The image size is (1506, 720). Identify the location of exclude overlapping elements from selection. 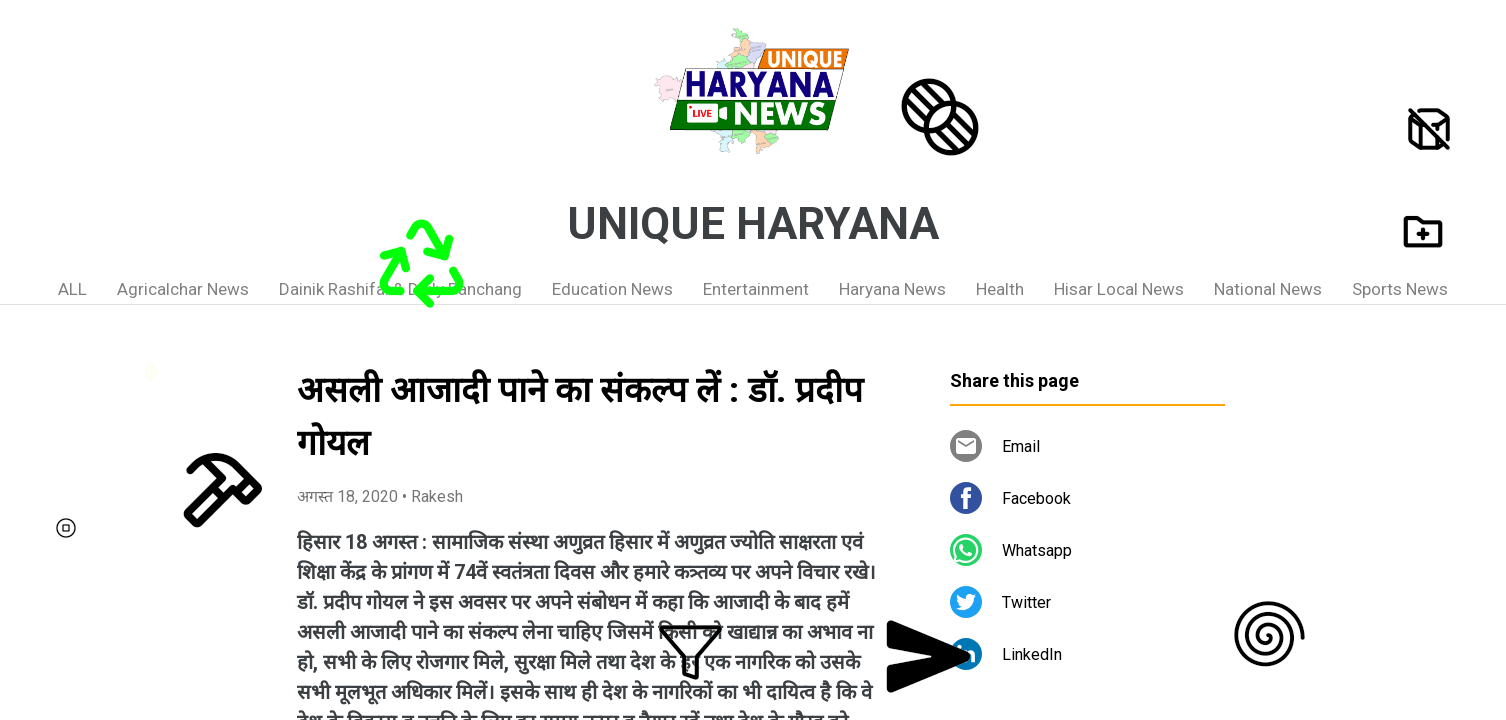
(940, 117).